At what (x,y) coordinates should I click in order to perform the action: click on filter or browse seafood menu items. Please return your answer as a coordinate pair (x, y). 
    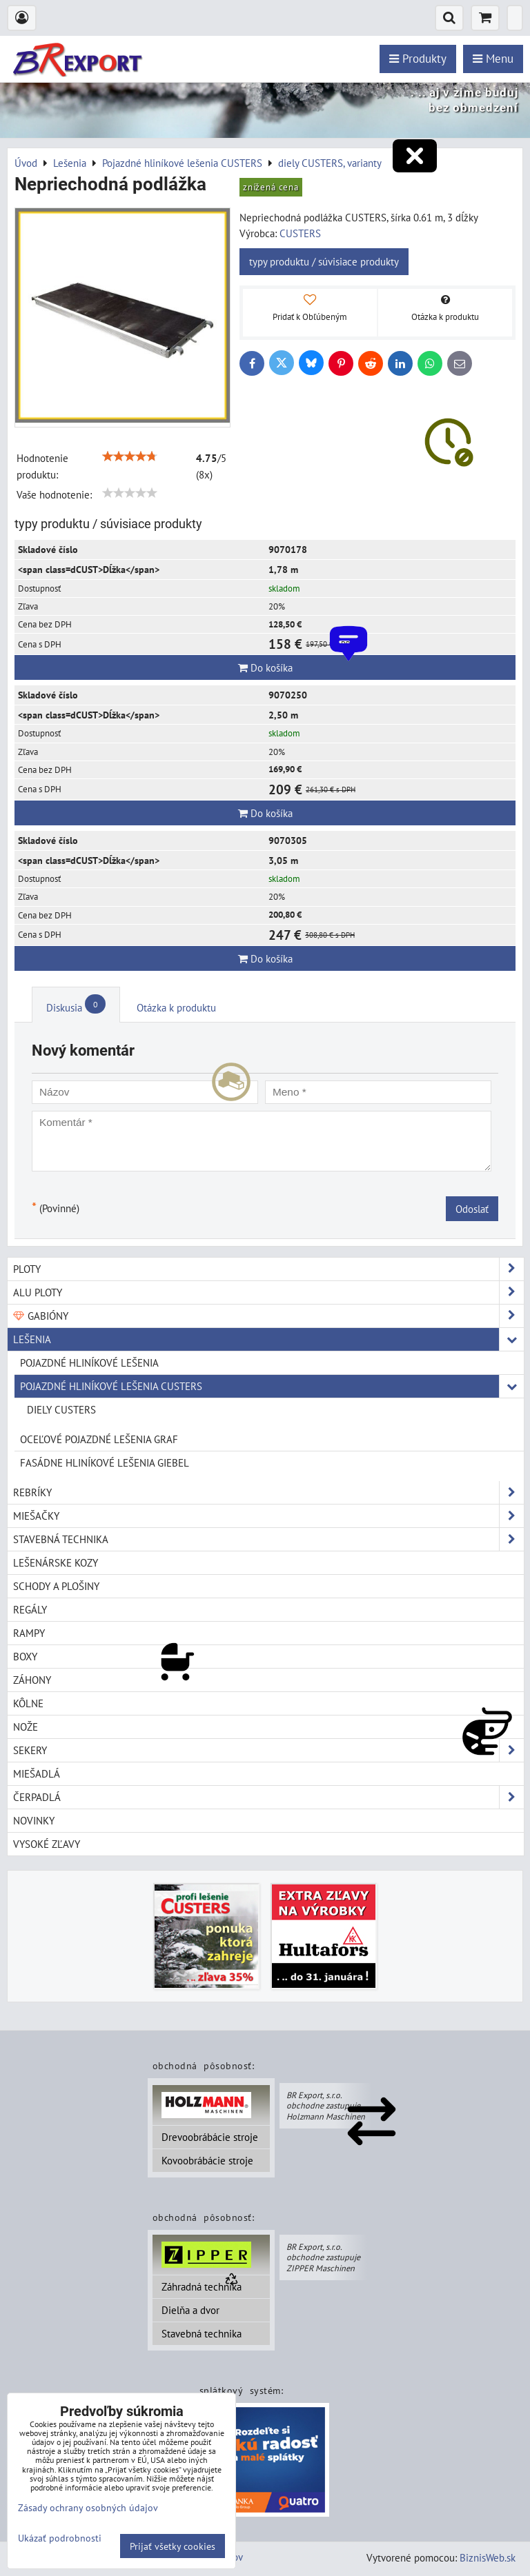
    Looking at the image, I should click on (487, 1732).